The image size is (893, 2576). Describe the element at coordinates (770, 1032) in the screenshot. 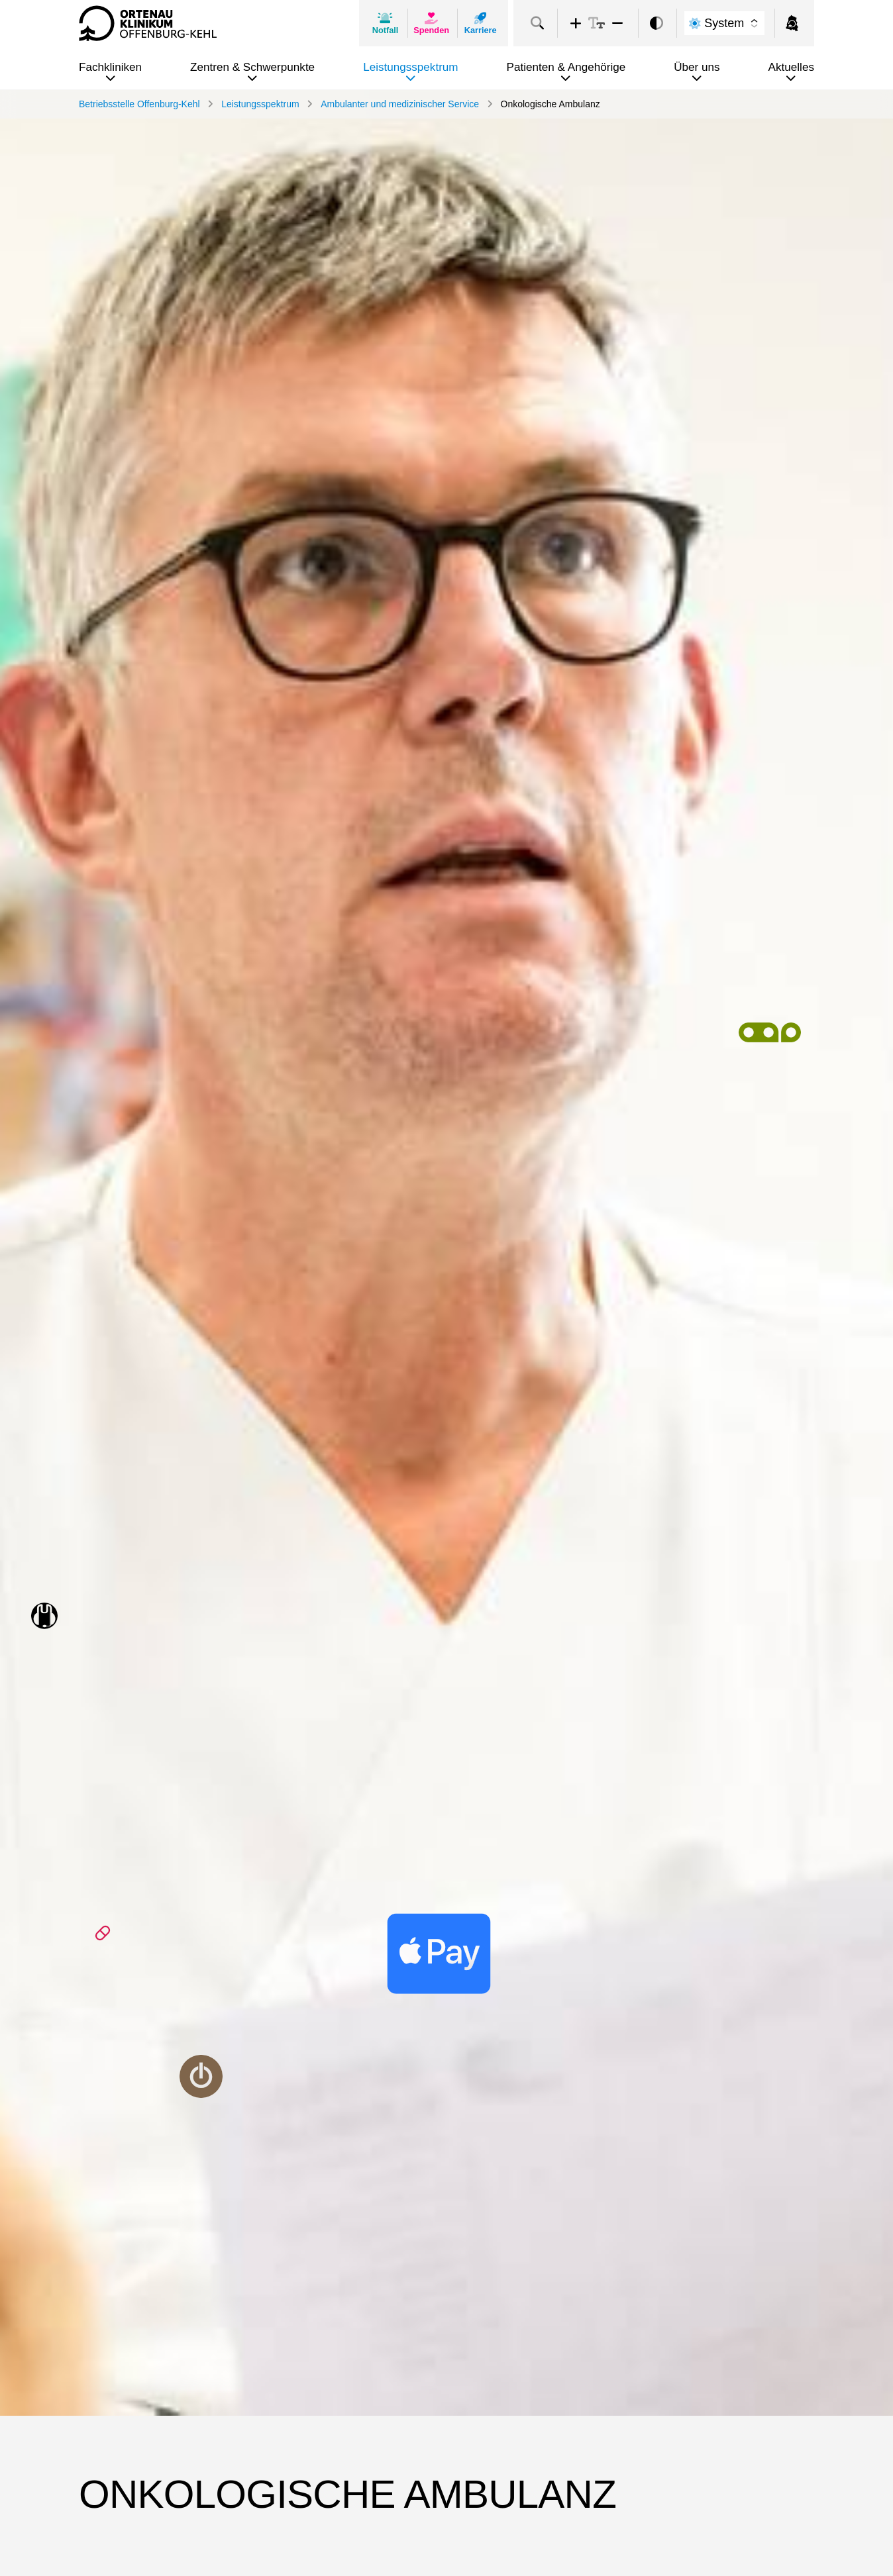

I see `visit the Thangs 3D model platform` at that location.